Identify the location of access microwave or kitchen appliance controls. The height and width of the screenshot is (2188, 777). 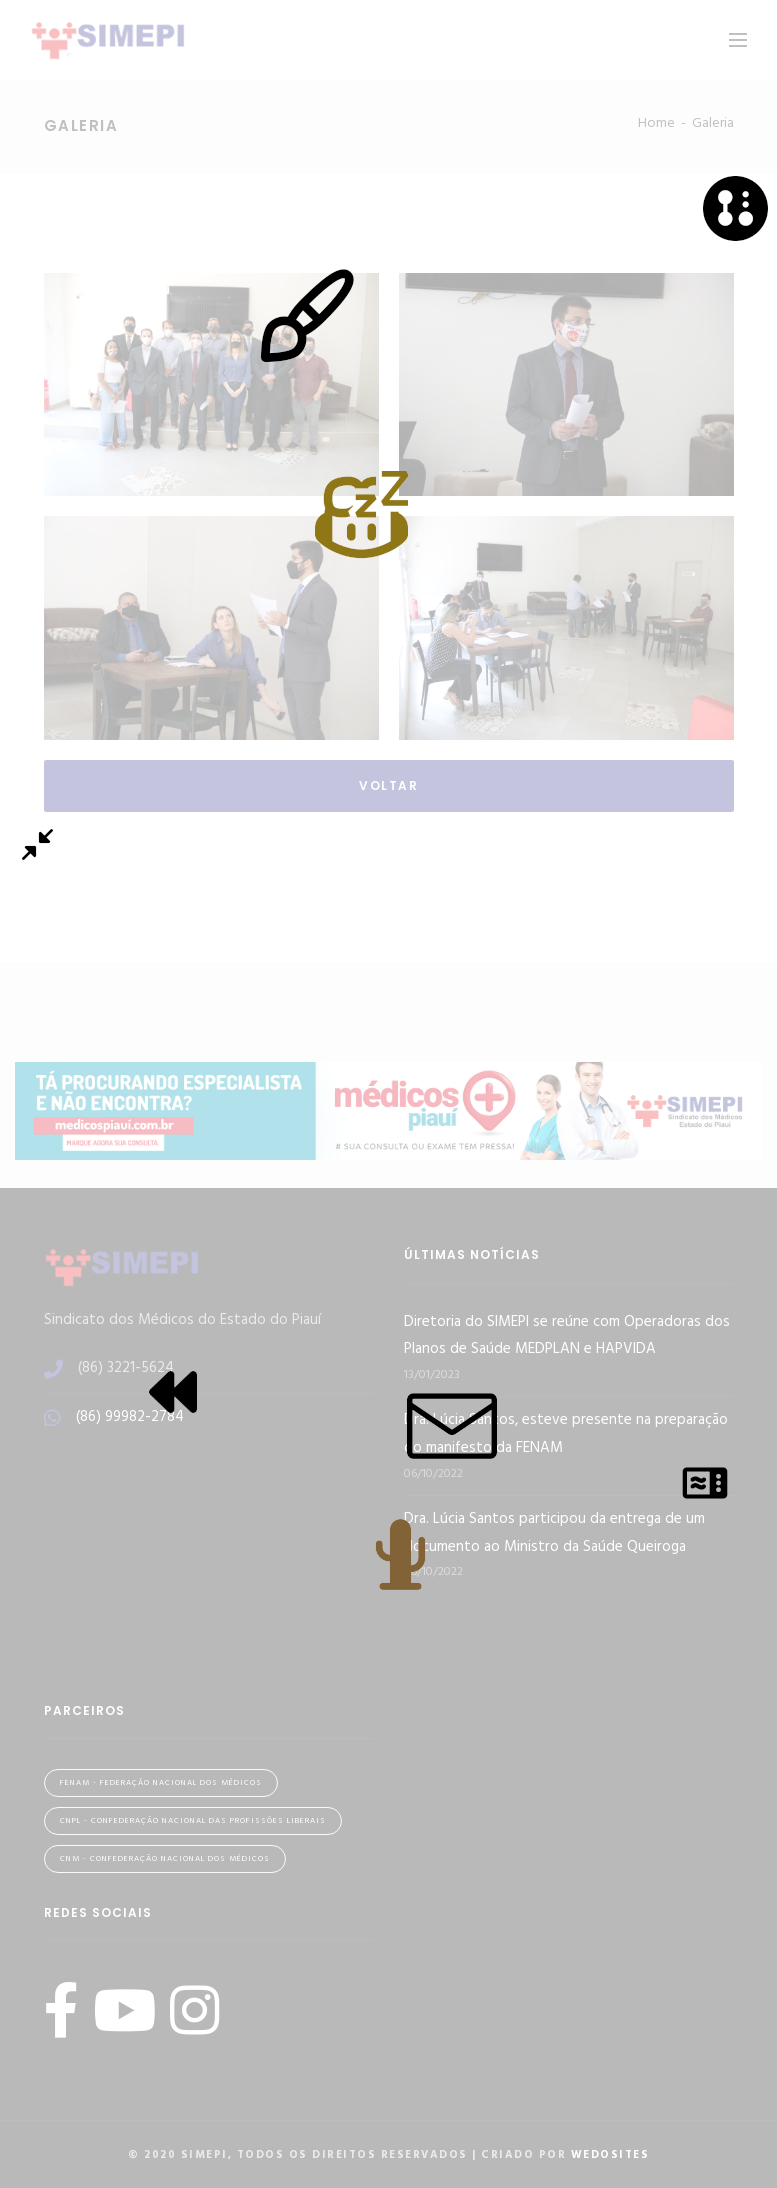
(705, 1483).